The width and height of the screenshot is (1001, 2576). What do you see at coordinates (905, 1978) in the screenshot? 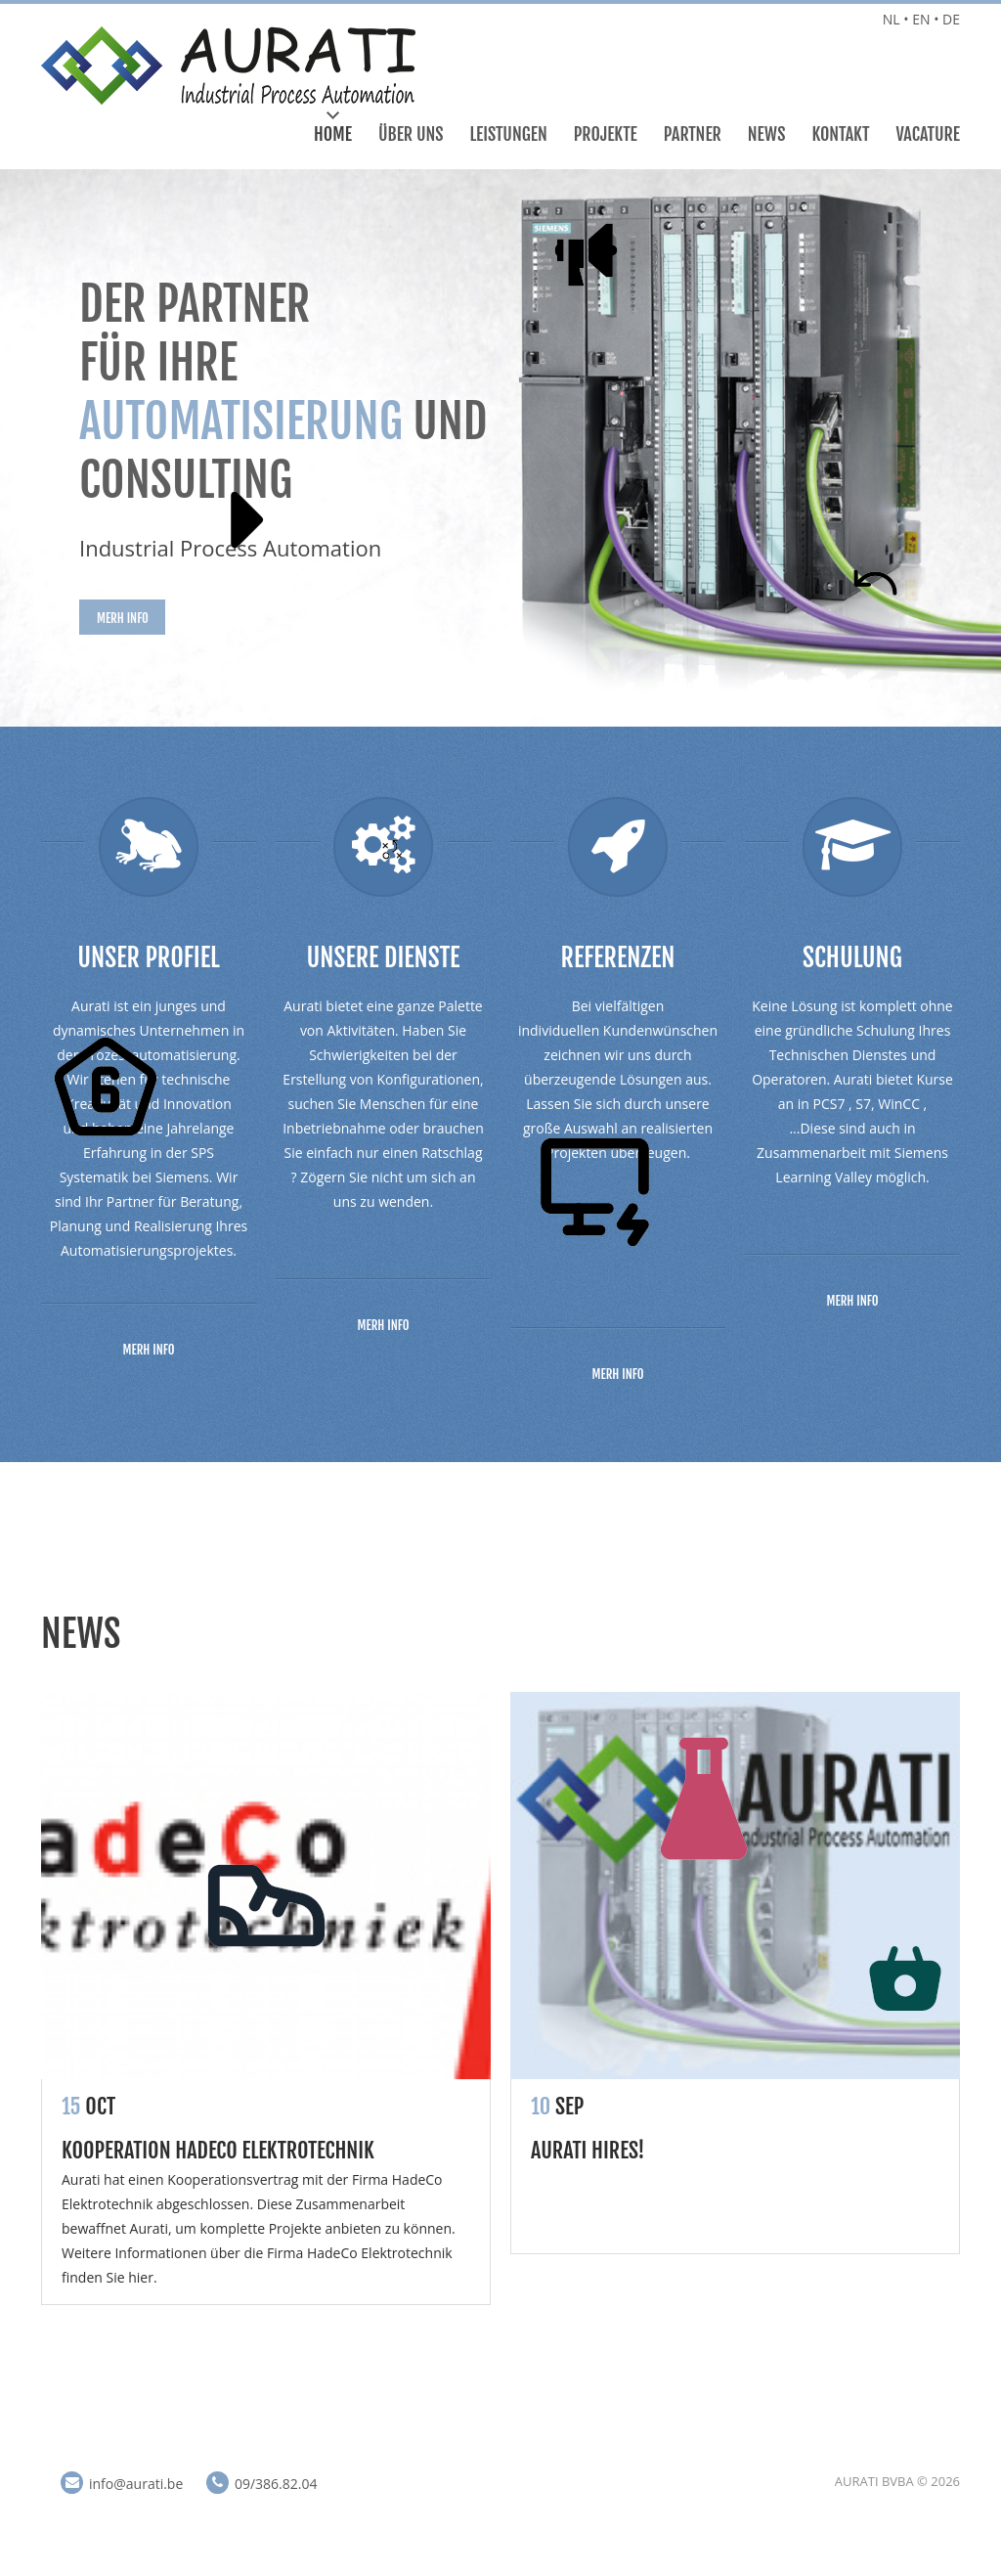
I see `view shopping basket` at bounding box center [905, 1978].